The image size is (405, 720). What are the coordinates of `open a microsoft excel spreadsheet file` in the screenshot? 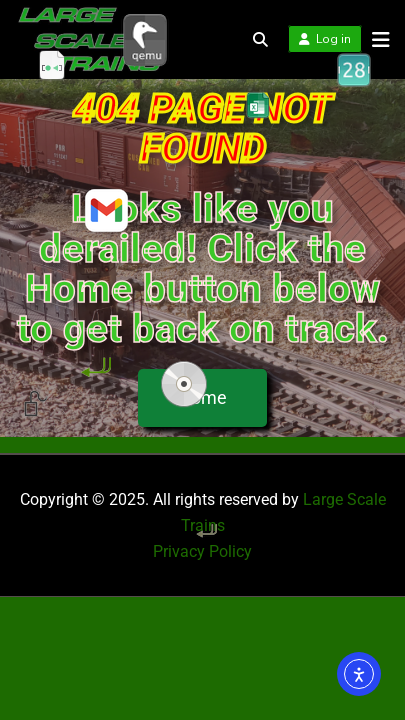 It's located at (258, 105).